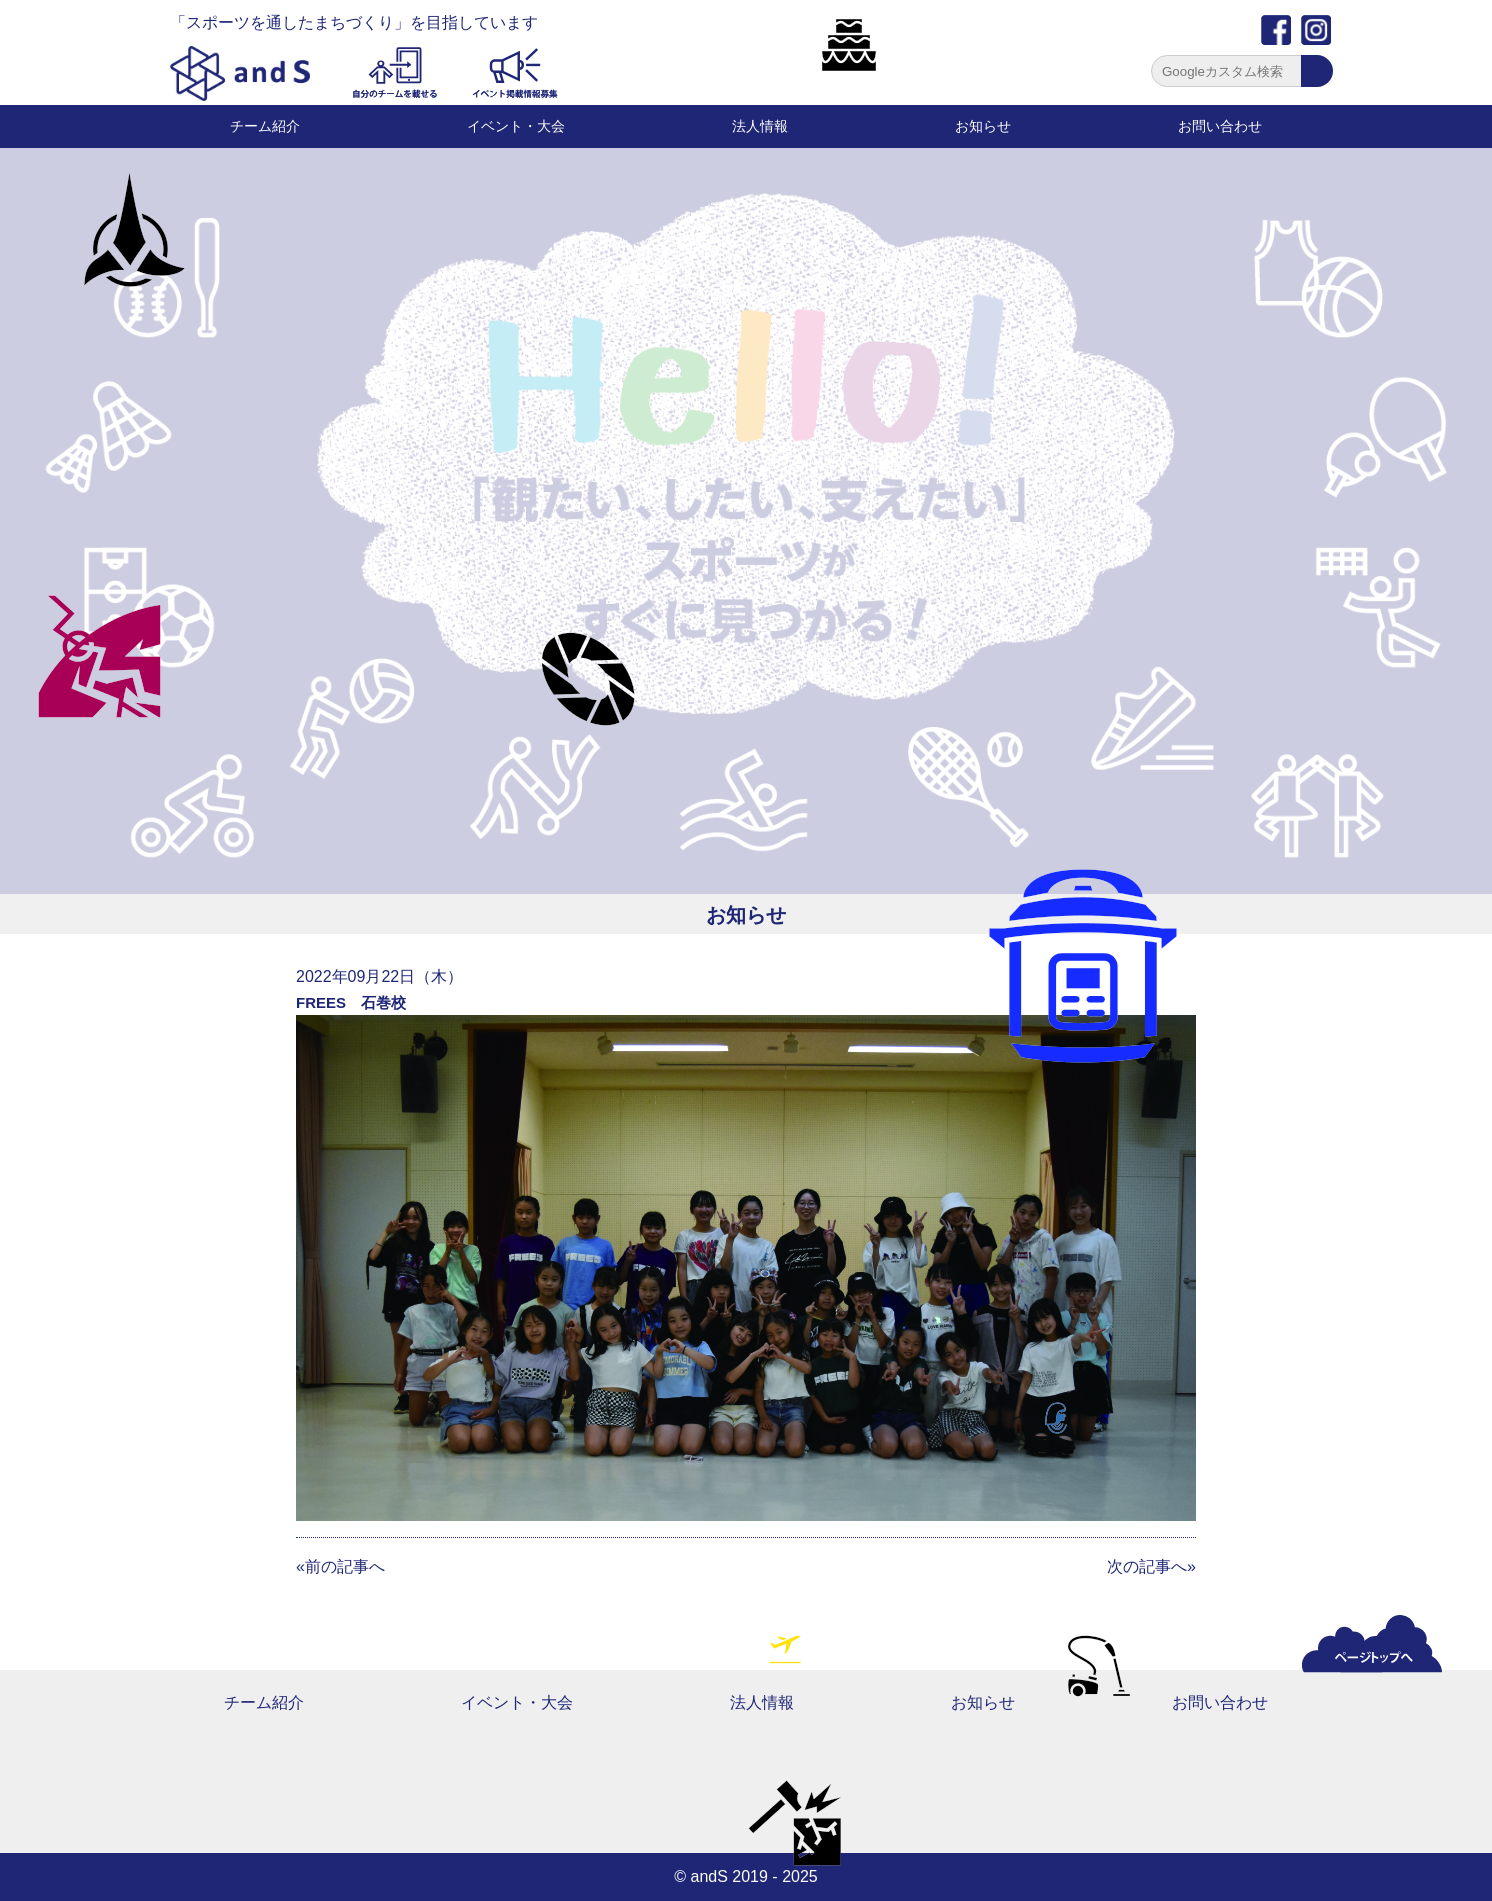  Describe the element at coordinates (588, 679) in the screenshot. I see `adjust camera aperture settings` at that location.